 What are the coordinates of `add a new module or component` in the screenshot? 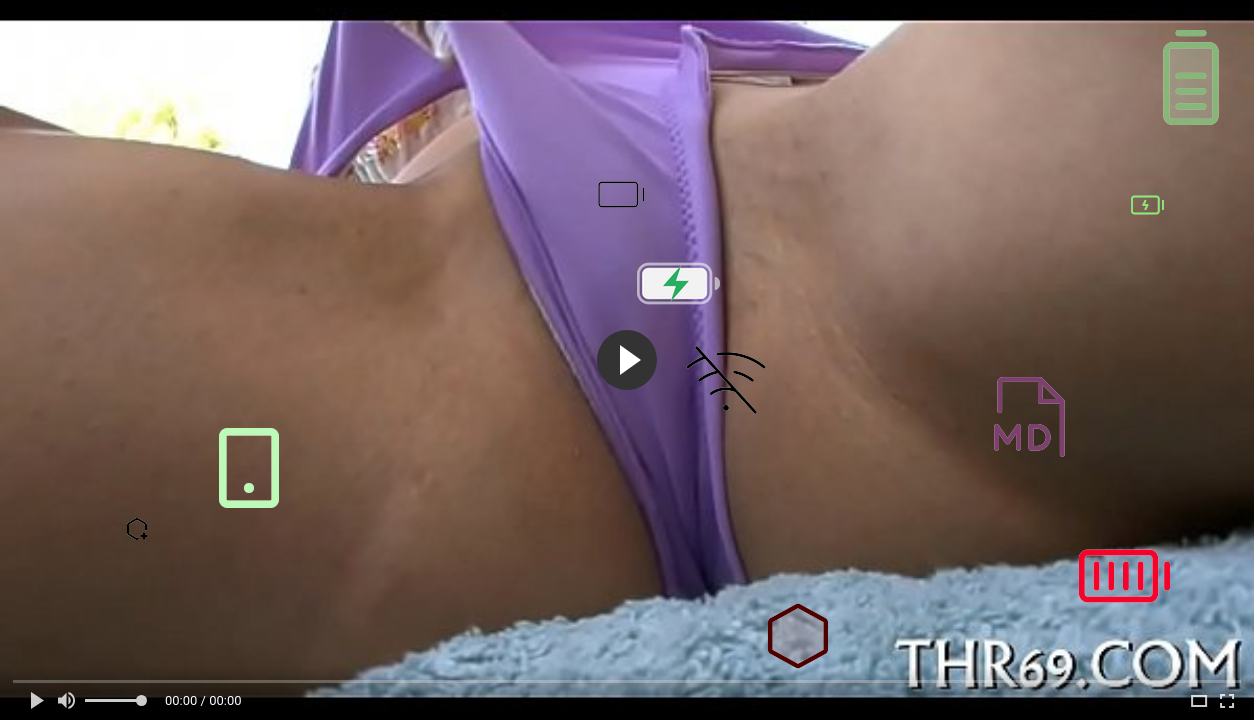 It's located at (137, 529).